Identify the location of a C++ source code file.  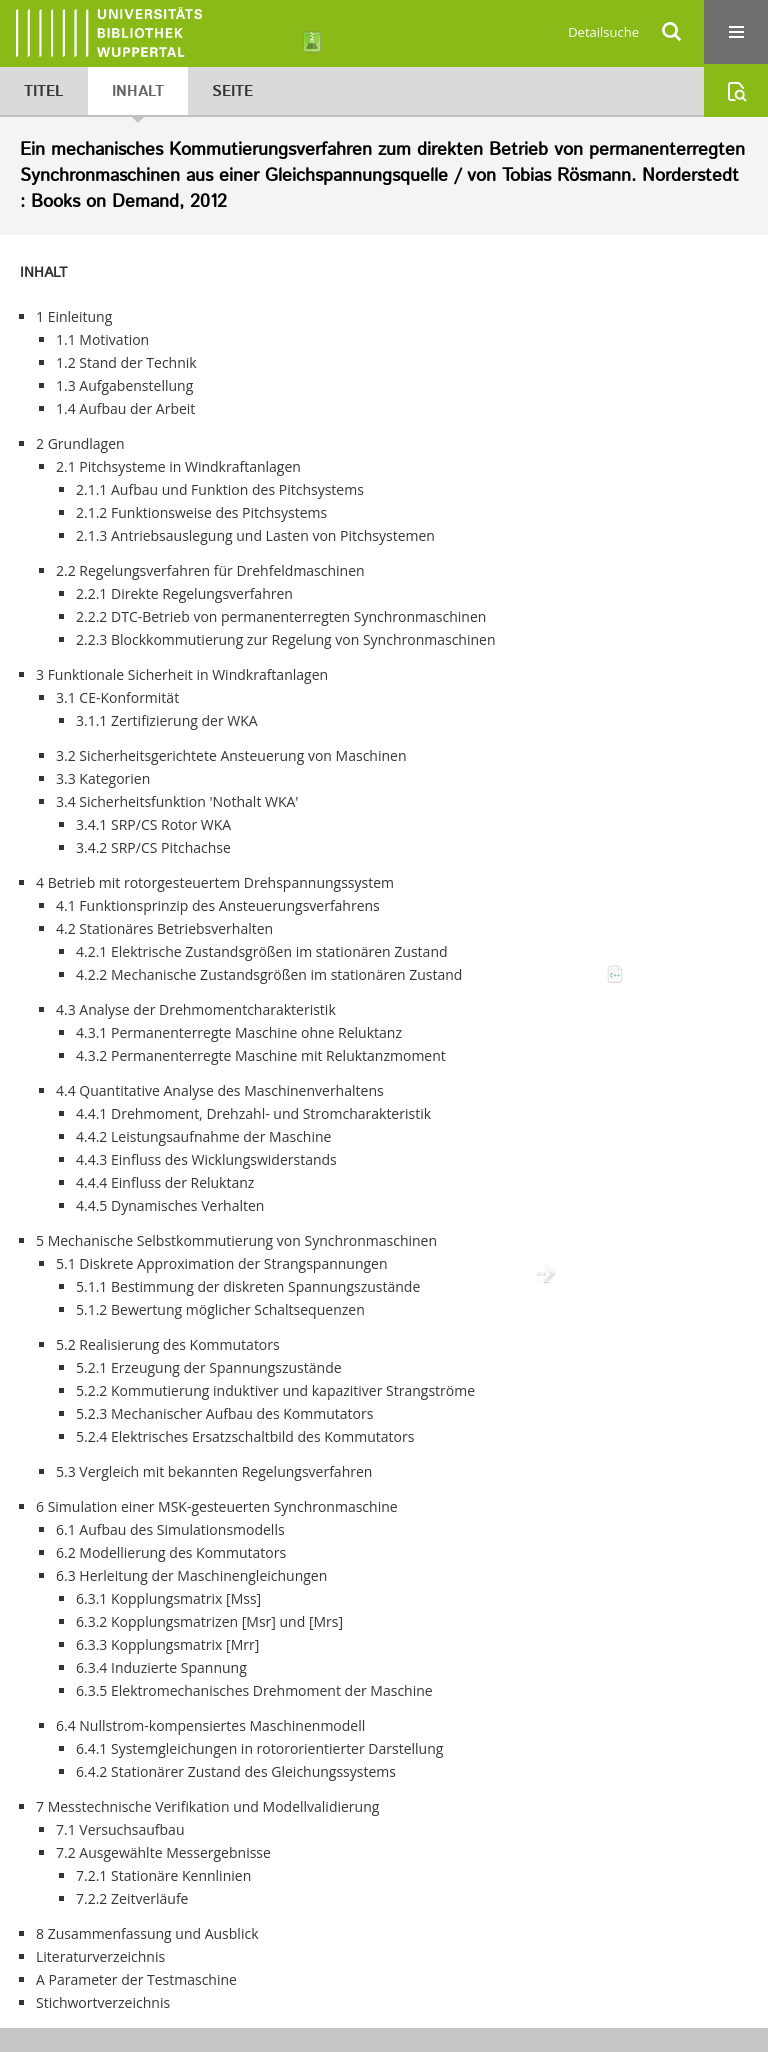
(615, 974).